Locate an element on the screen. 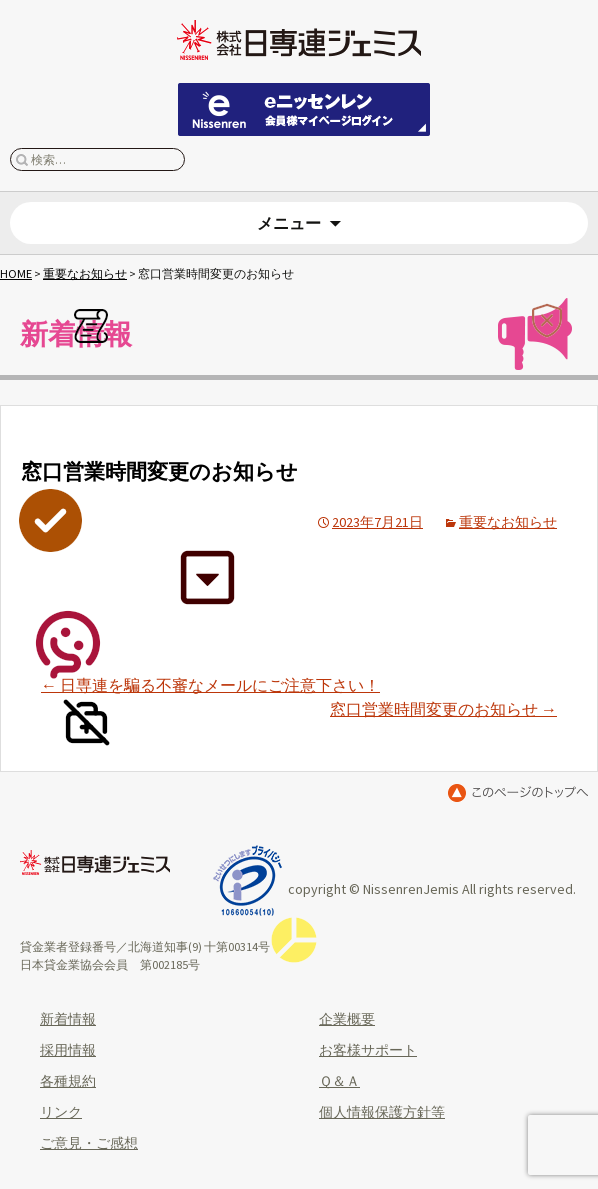 The image size is (598, 1189). indicates overwhelmed or stressed state is located at coordinates (68, 643).